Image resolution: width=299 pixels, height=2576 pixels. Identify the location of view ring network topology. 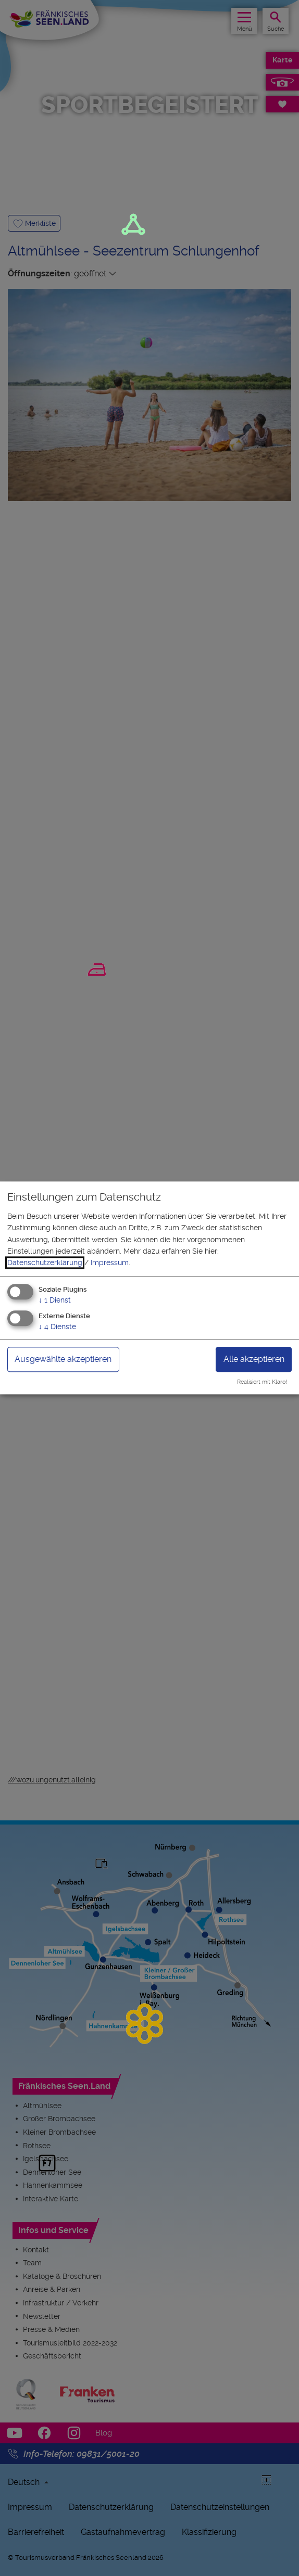
(133, 224).